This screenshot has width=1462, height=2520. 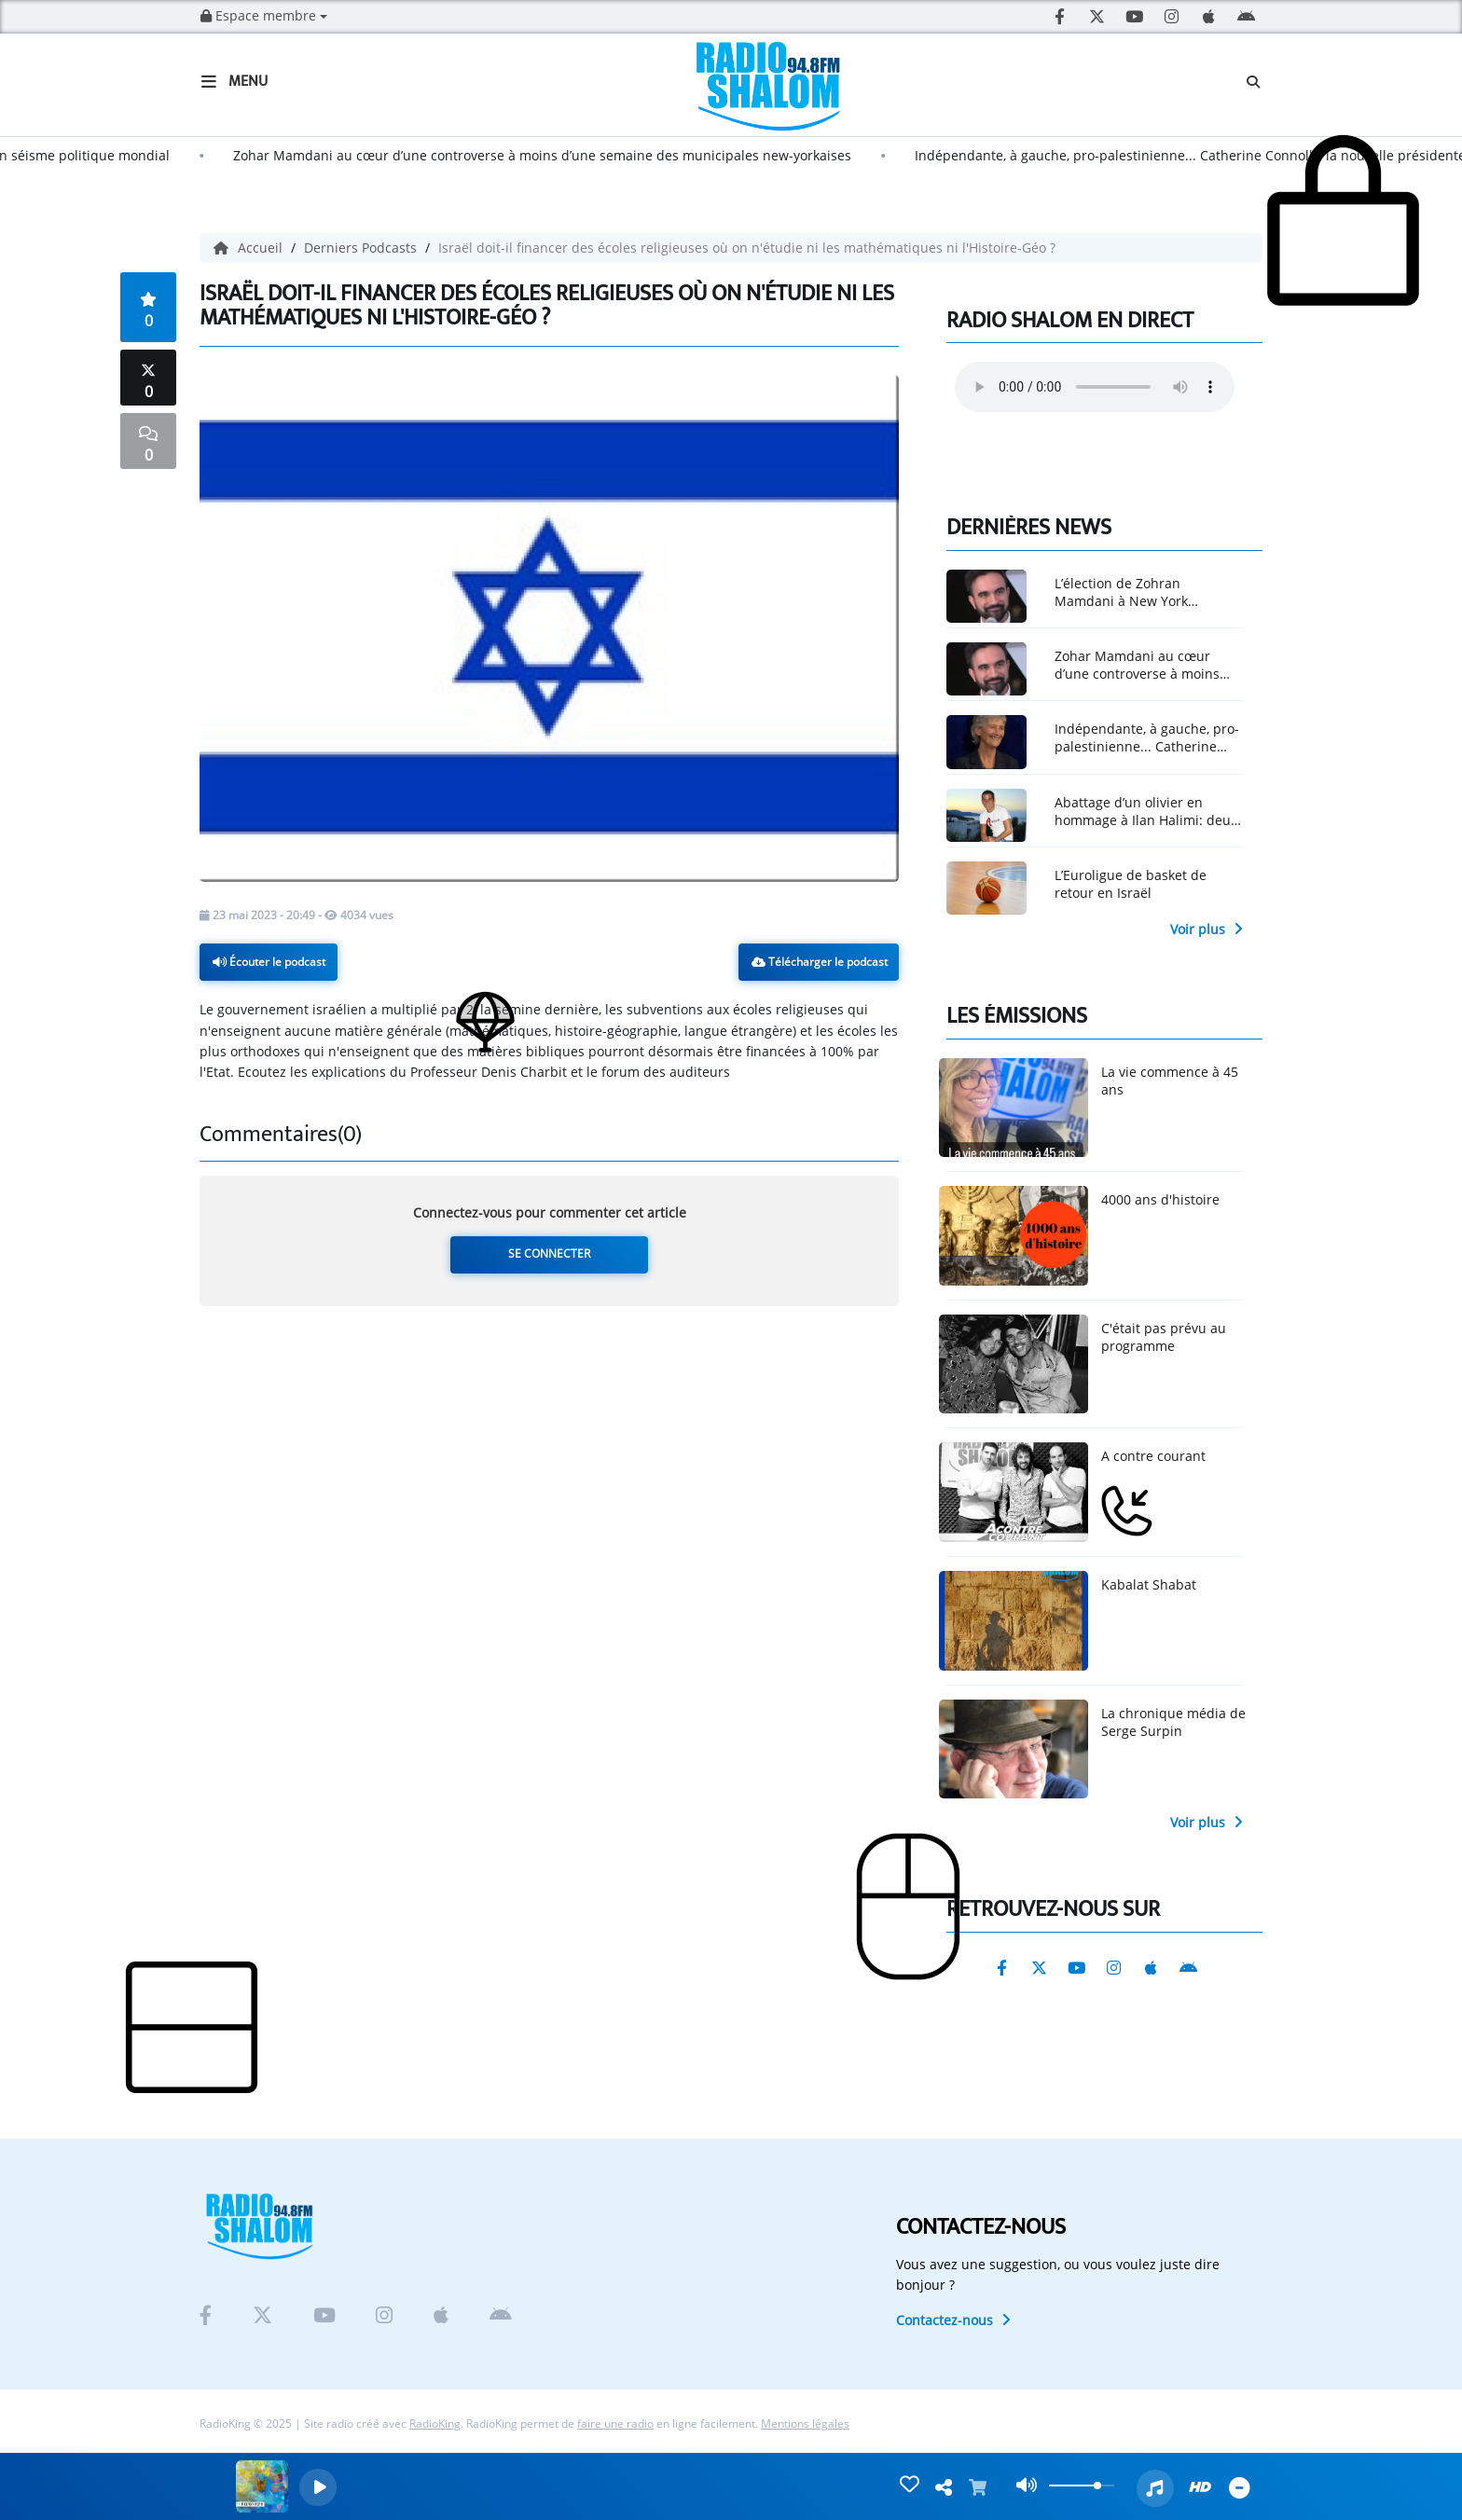 I want to click on access emergency or backup recovery options, so click(x=485, y=1023).